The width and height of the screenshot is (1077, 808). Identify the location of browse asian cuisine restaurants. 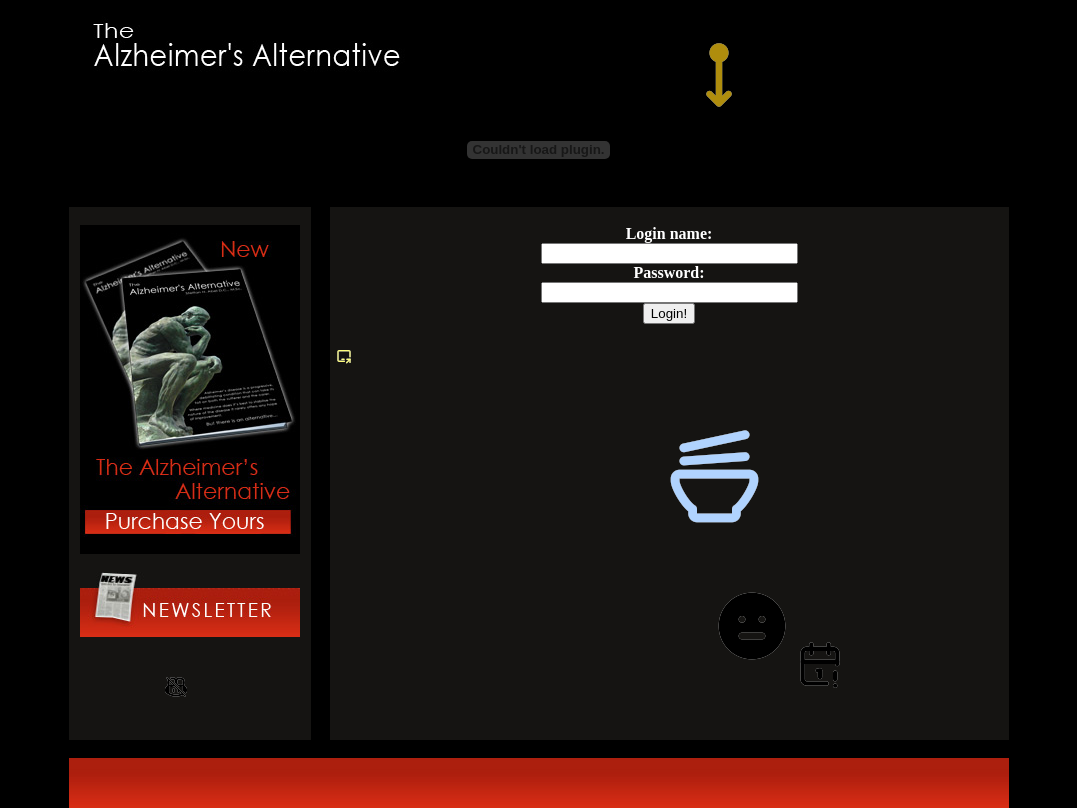
(714, 478).